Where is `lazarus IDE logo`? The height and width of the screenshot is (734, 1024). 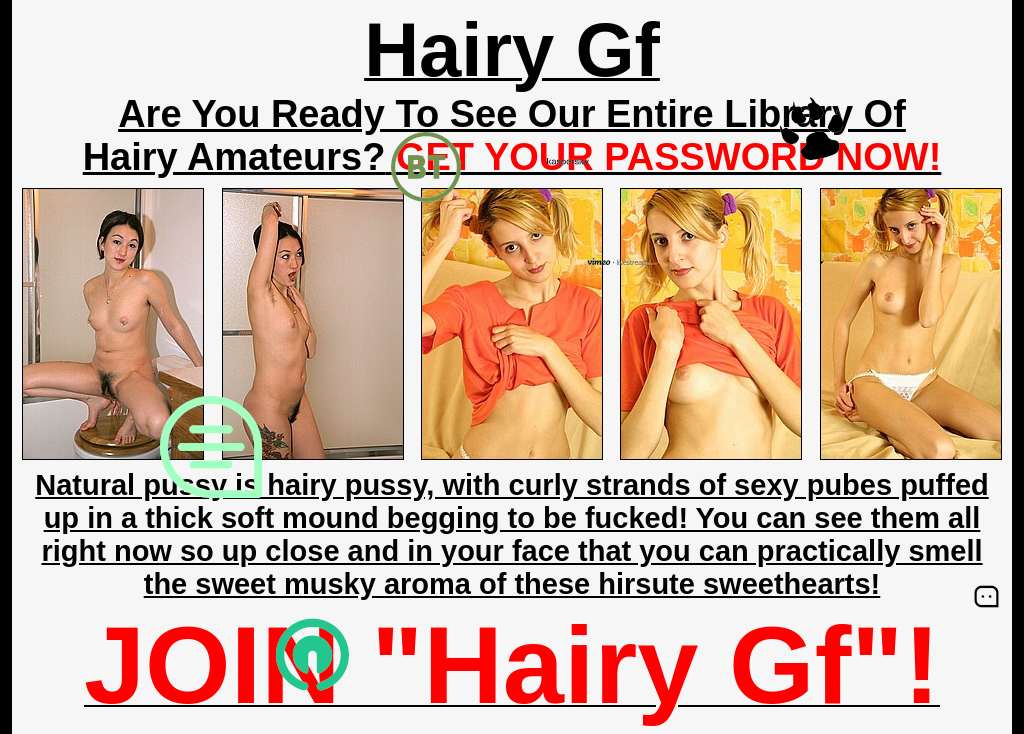 lazarus IDE logo is located at coordinates (811, 128).